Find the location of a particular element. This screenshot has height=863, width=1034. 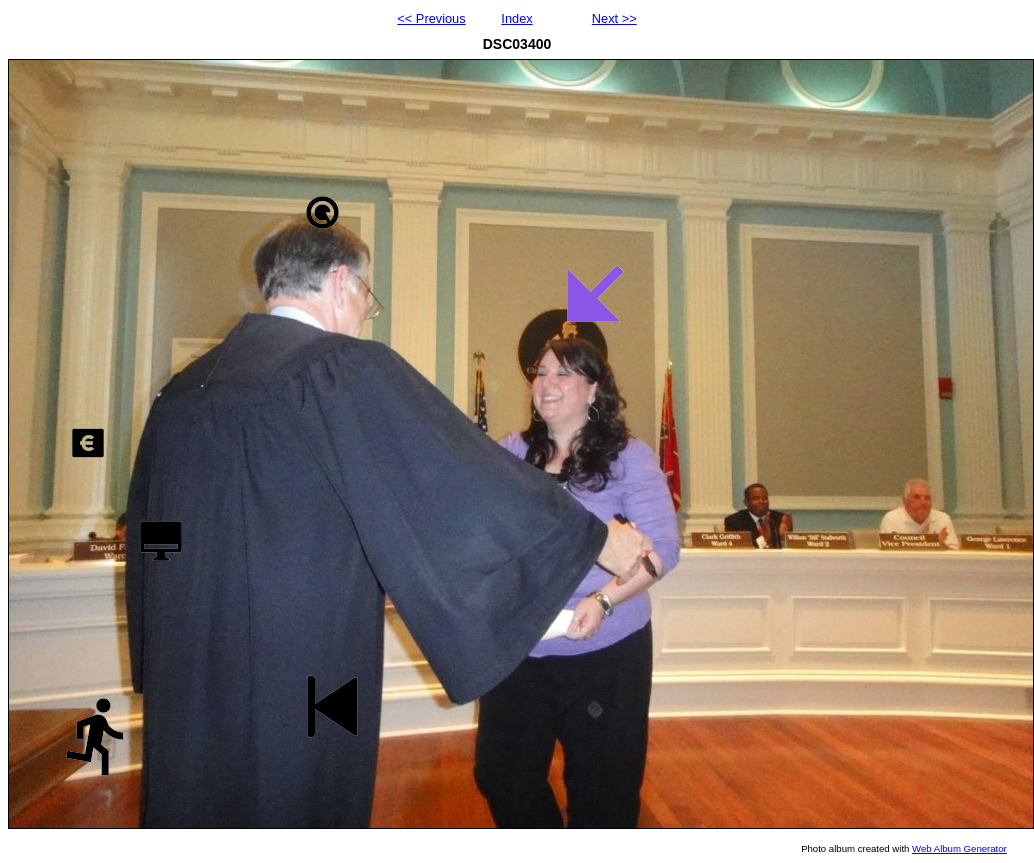

skip to previous track is located at coordinates (330, 706).